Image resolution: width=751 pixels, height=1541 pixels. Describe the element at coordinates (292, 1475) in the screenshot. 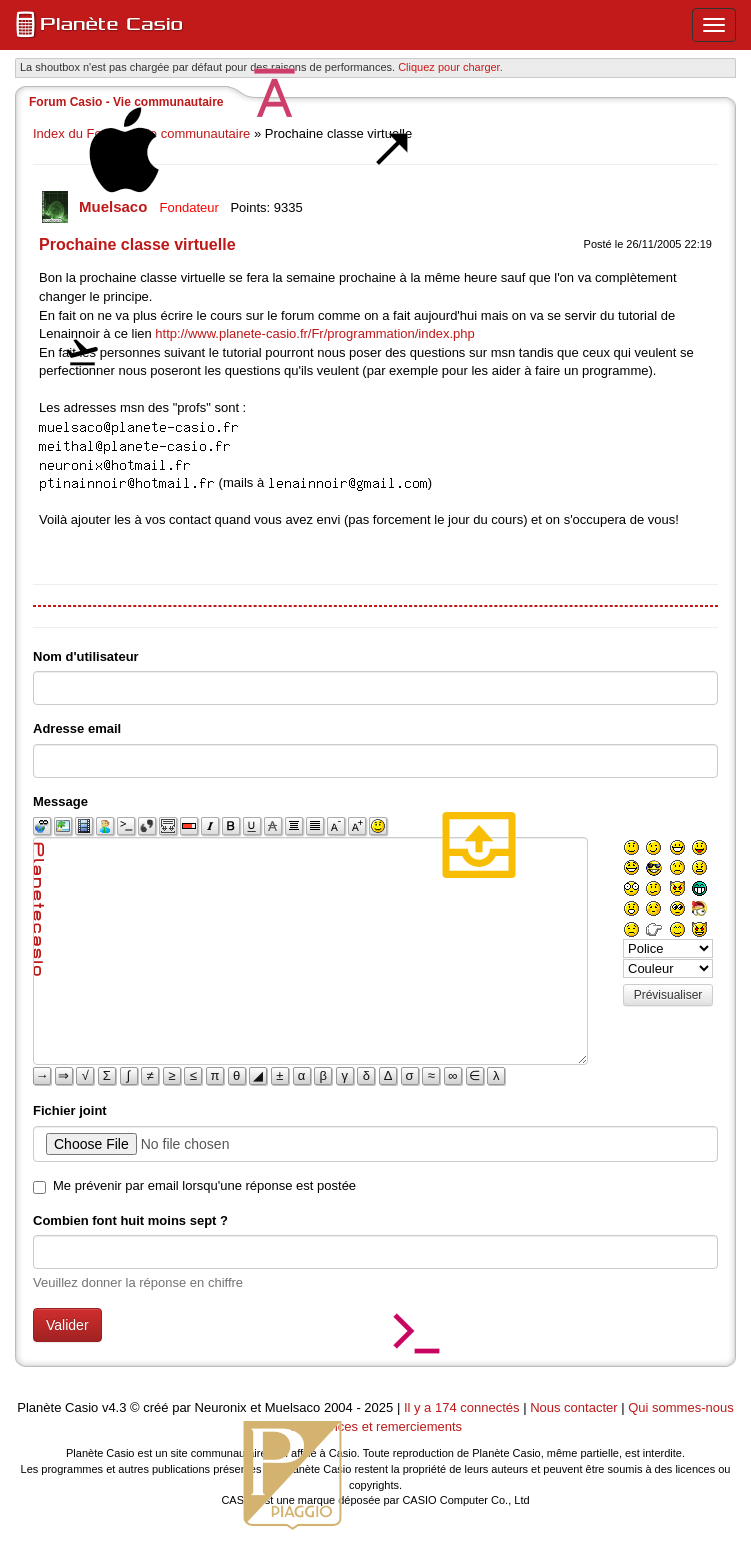

I see `Piaggio Group company logo` at that location.